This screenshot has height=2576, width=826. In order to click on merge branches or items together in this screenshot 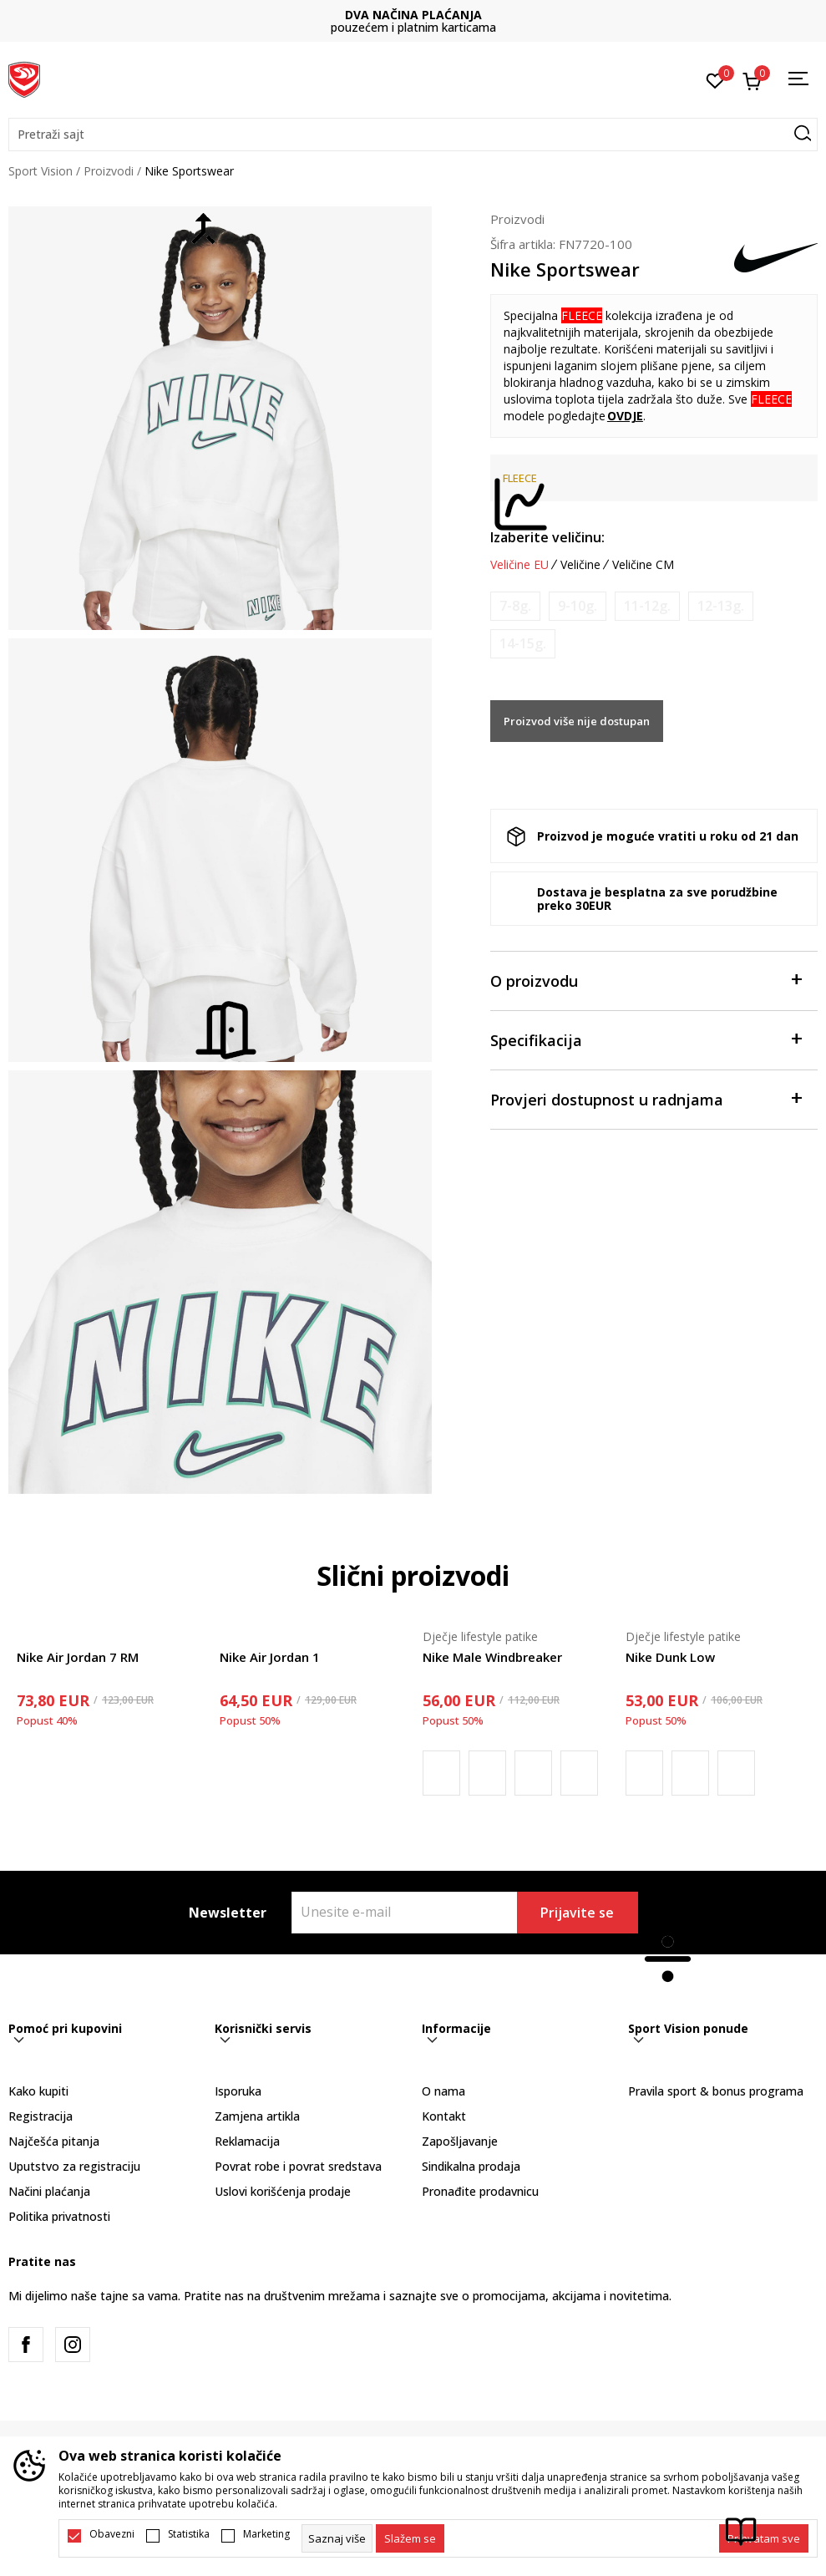, I will do `click(203, 228)`.